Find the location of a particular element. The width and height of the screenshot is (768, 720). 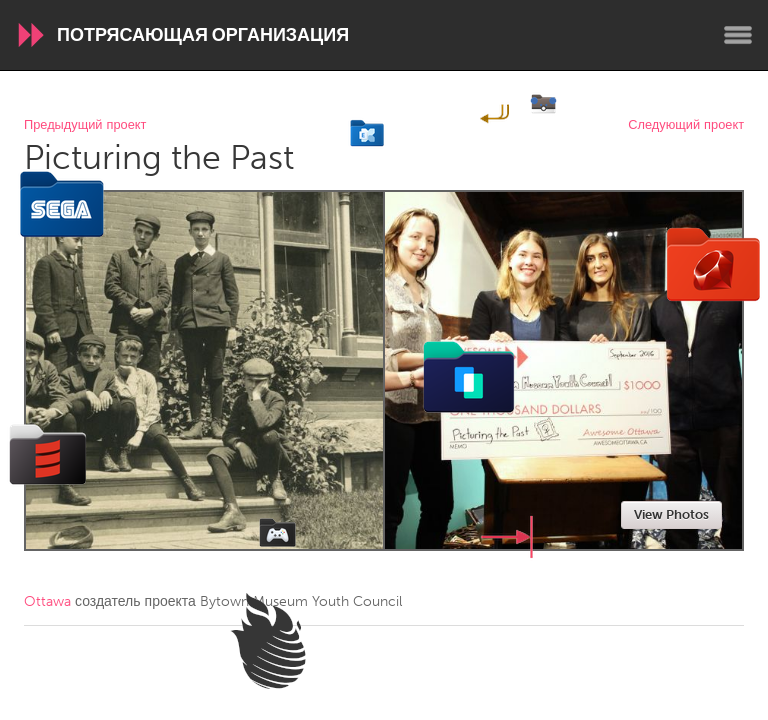

folder containing pokémon heavy ball assets is located at coordinates (543, 104).